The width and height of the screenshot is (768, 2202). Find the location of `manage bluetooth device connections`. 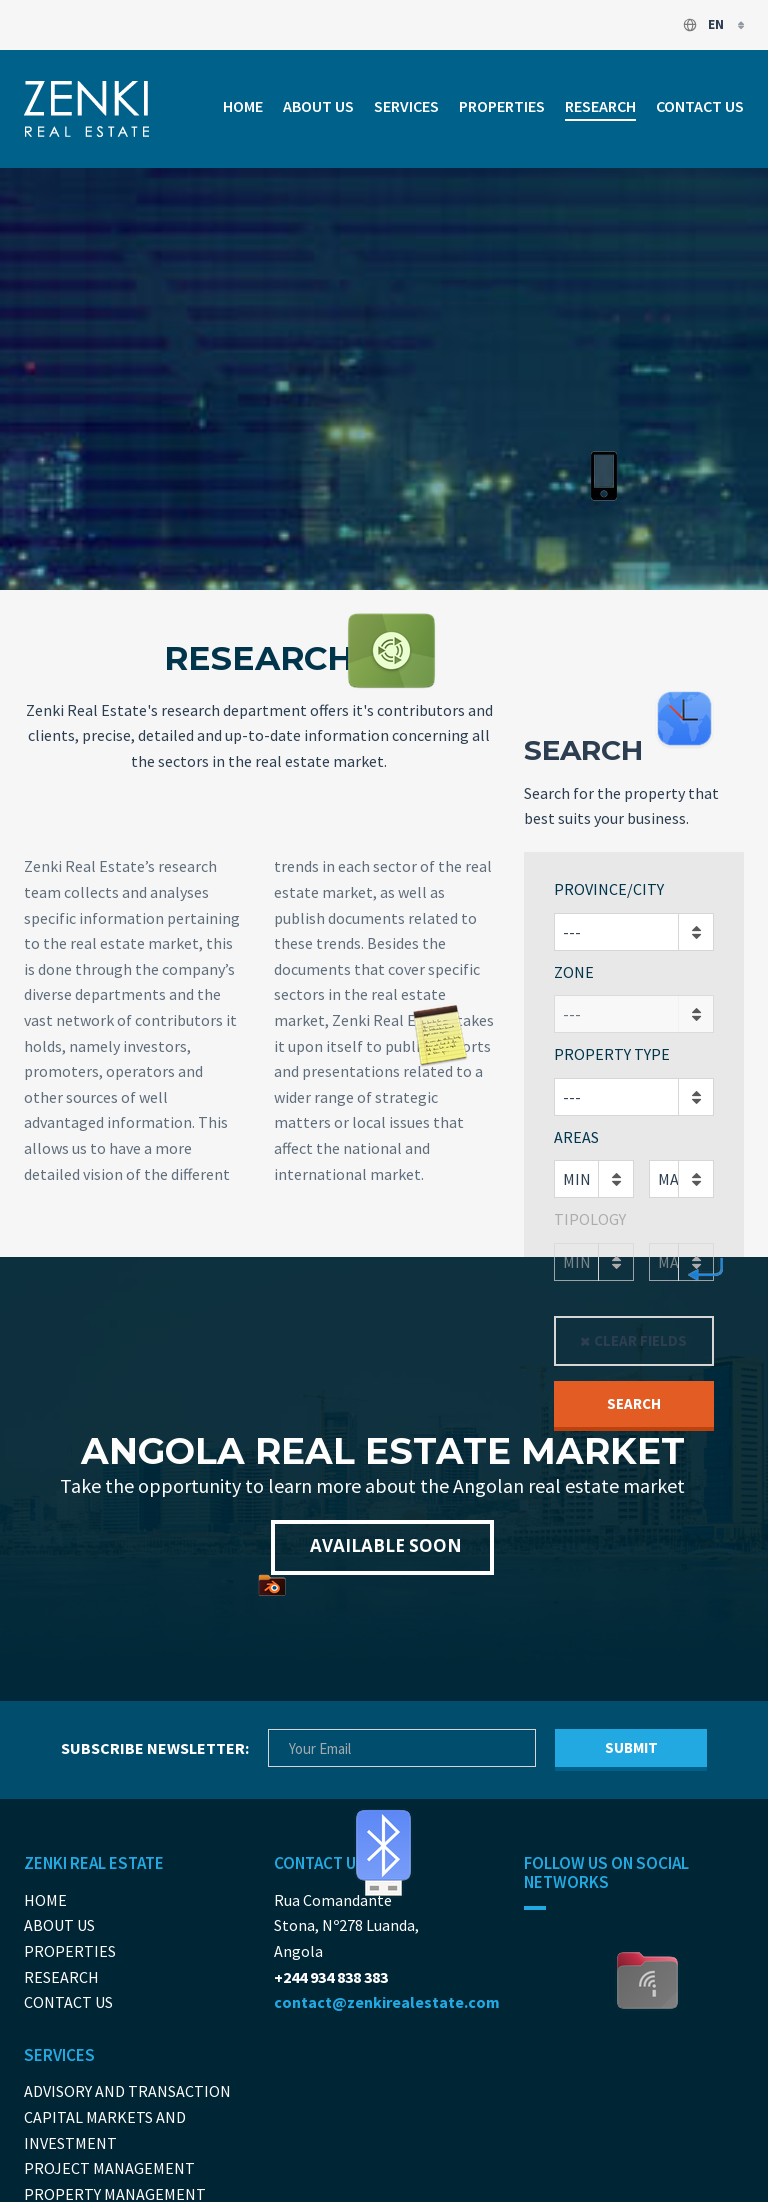

manage bluetooth device connections is located at coordinates (383, 1852).